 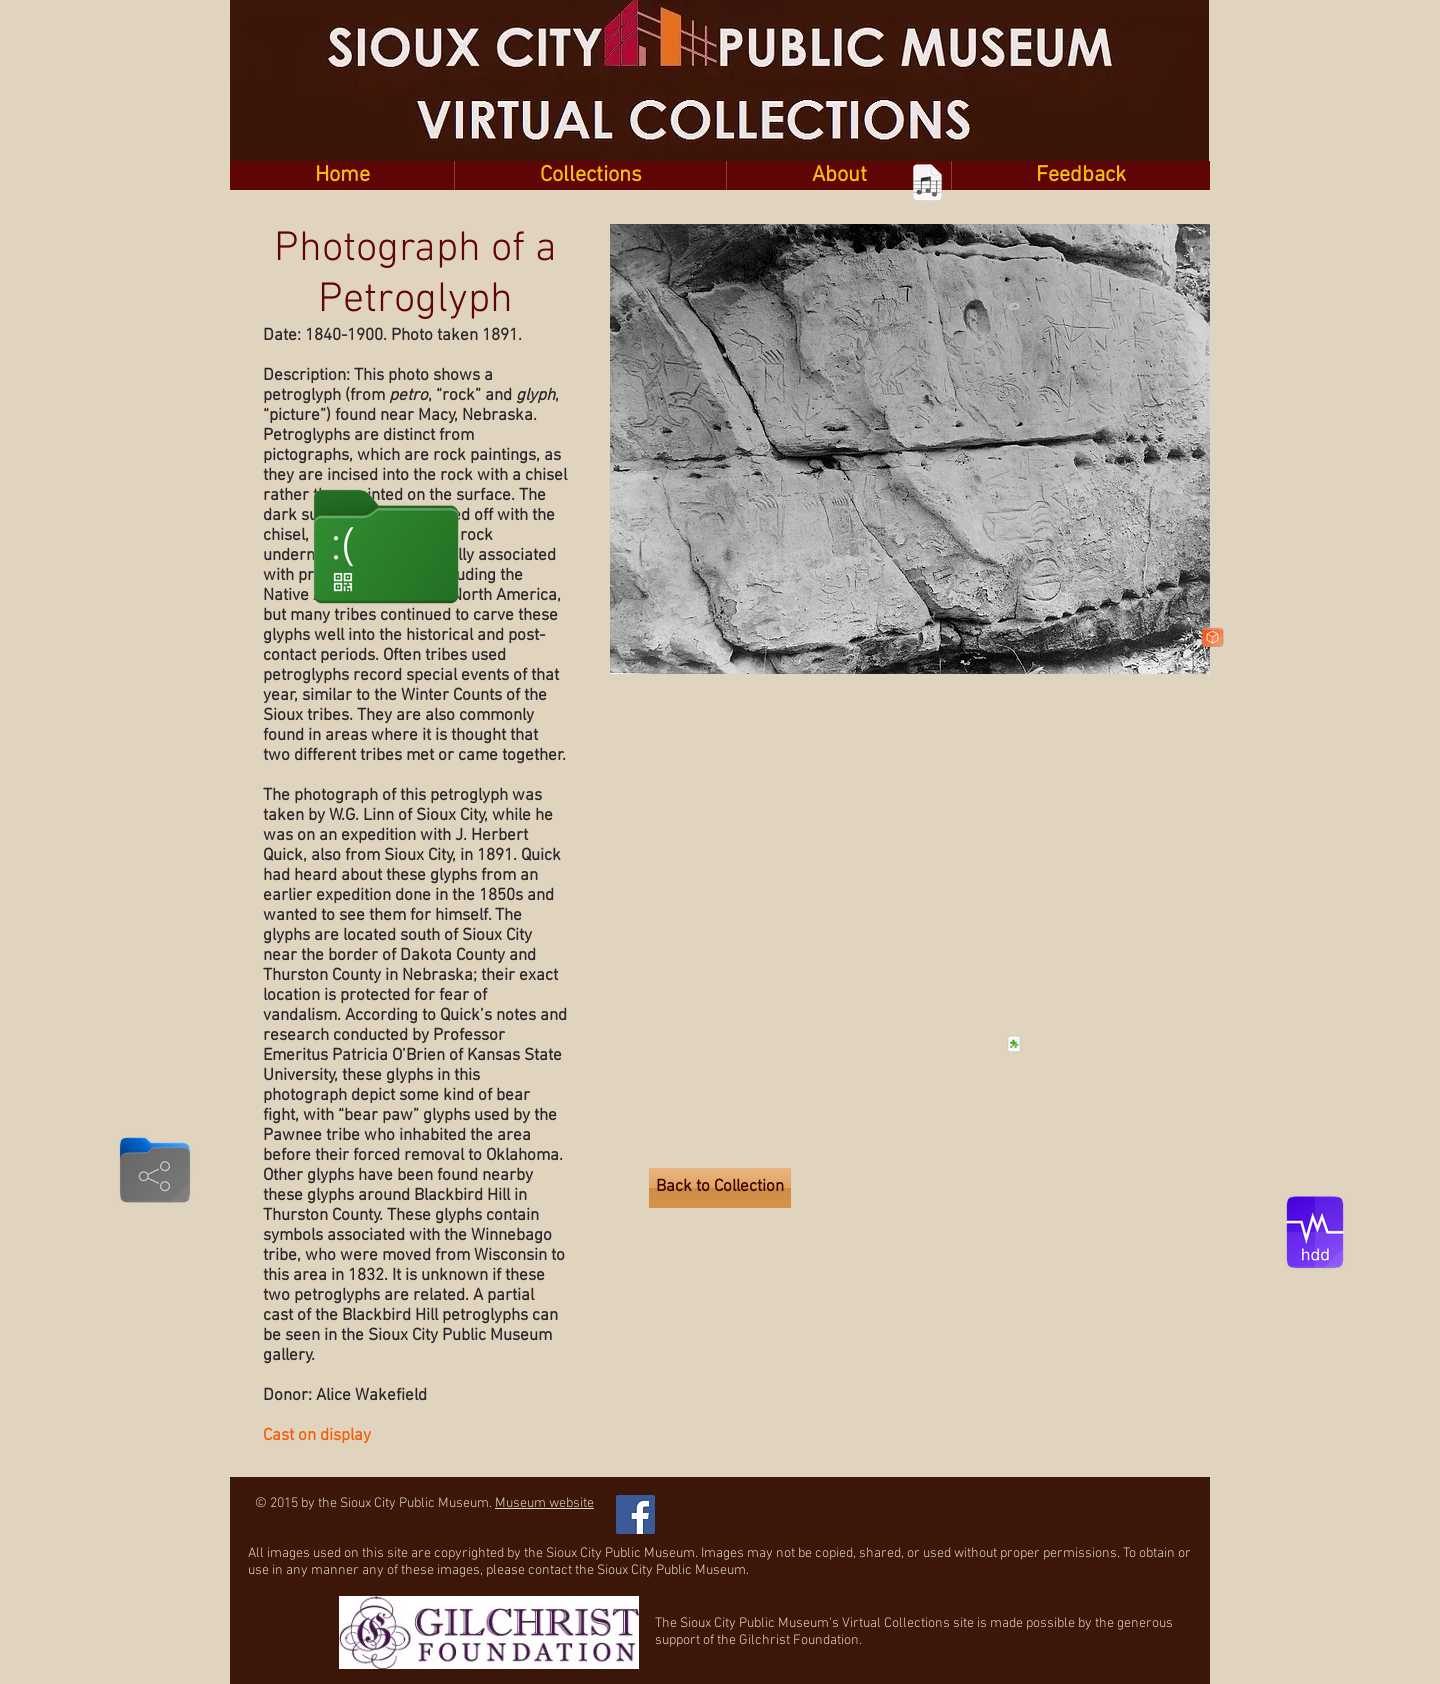 I want to click on virtualbox hard disk drive file, so click(x=1315, y=1232).